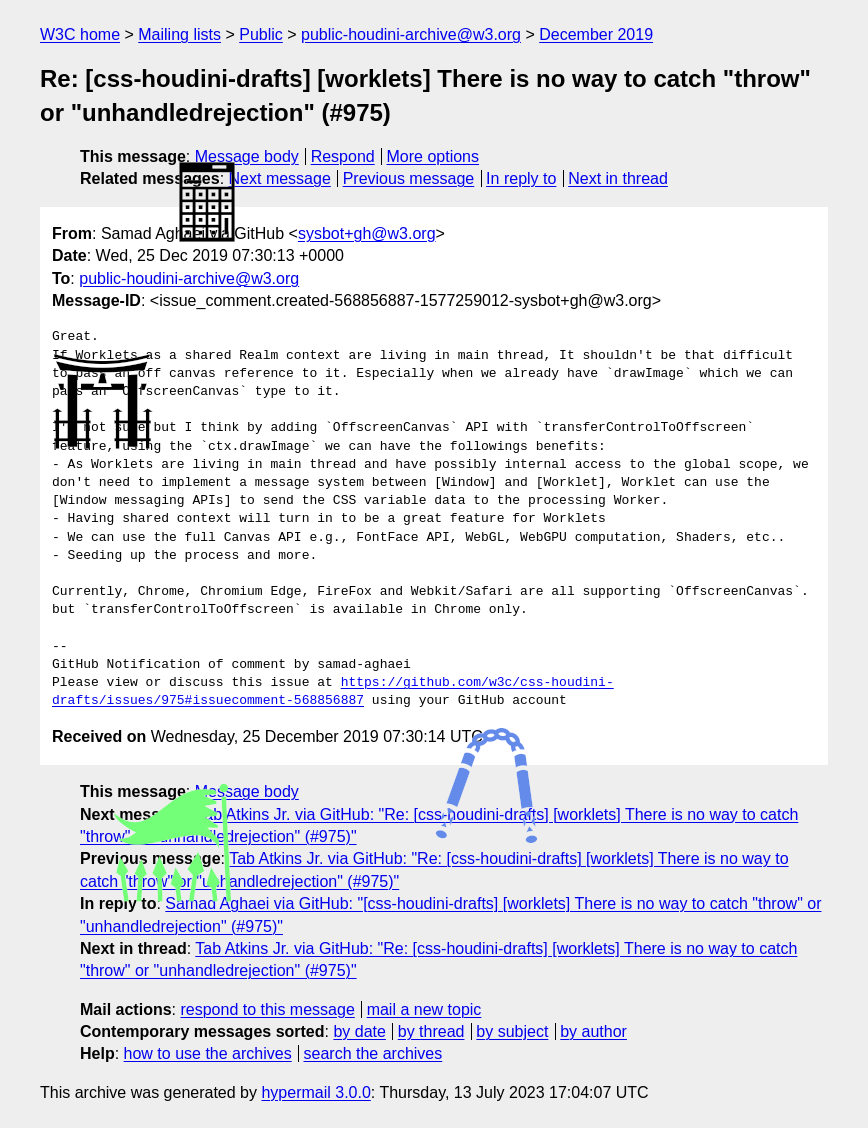 The height and width of the screenshot is (1128, 868). I want to click on rally team members or summon allies, so click(172, 842).